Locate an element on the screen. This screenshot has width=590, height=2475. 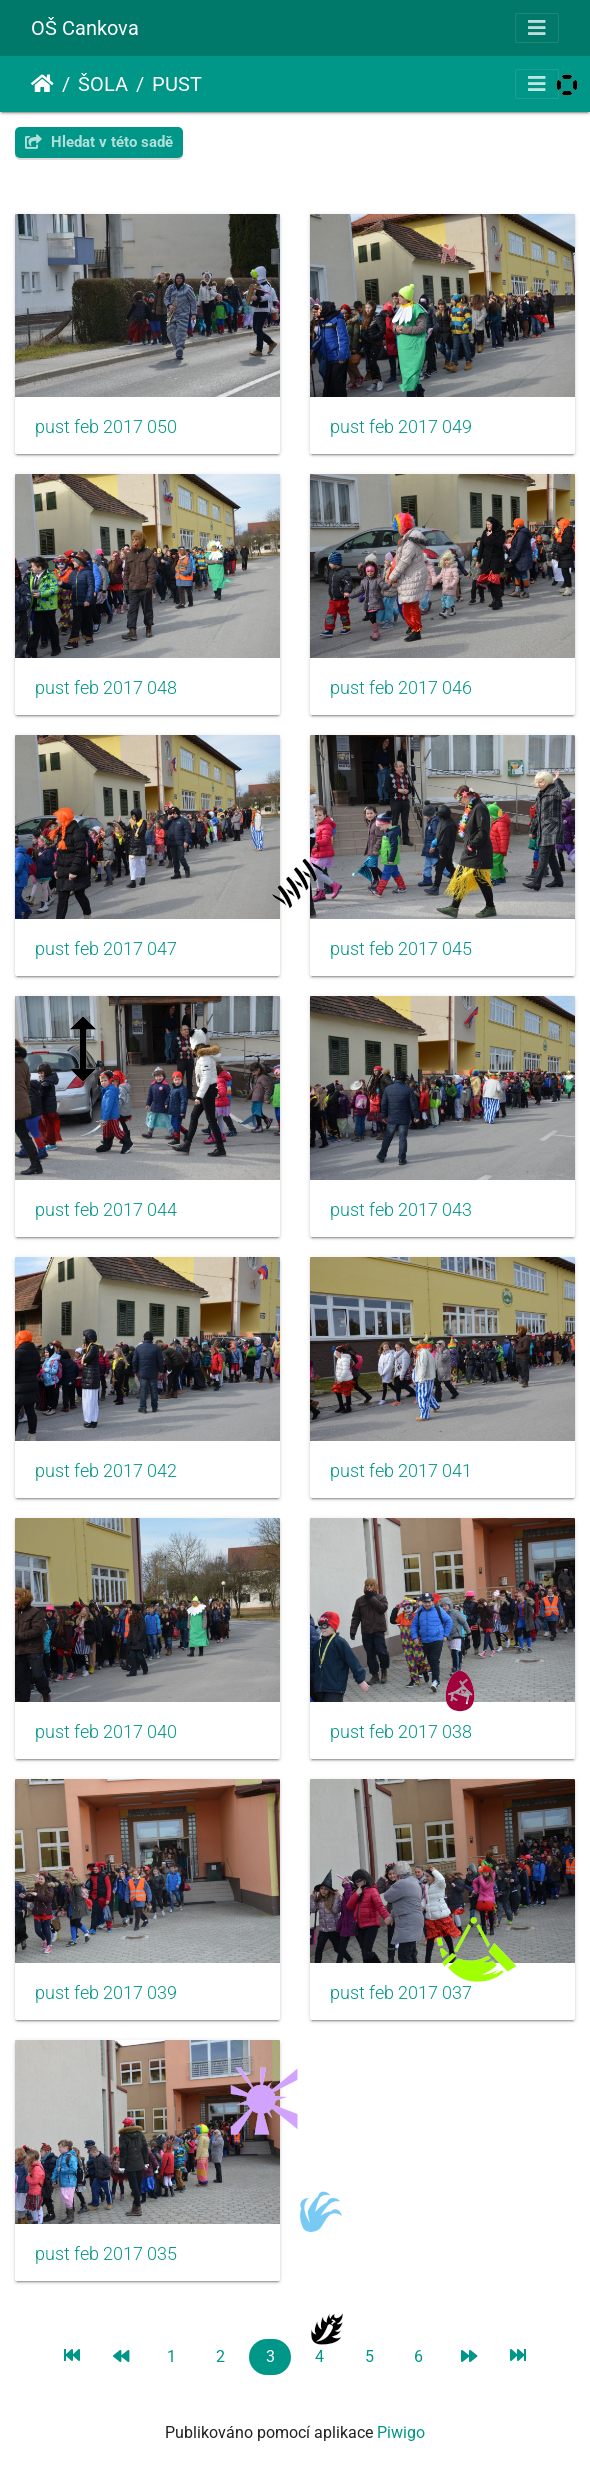
access help or support center is located at coordinates (567, 85).